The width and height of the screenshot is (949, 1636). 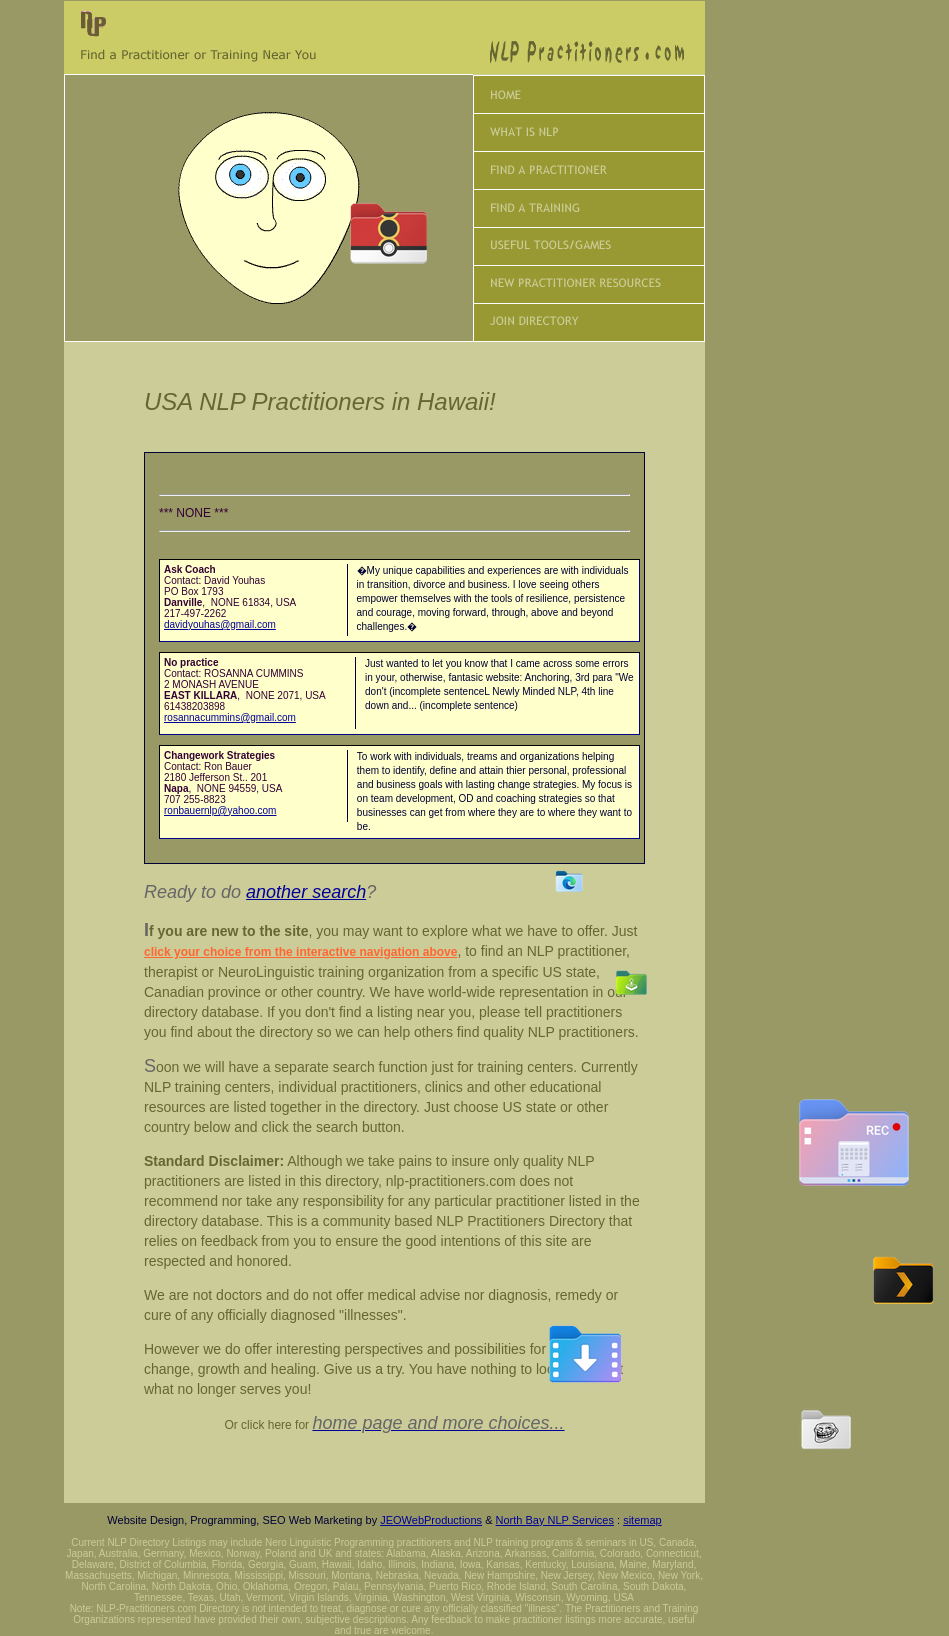 I want to click on open folder containing screen recordings, so click(x=853, y=1145).